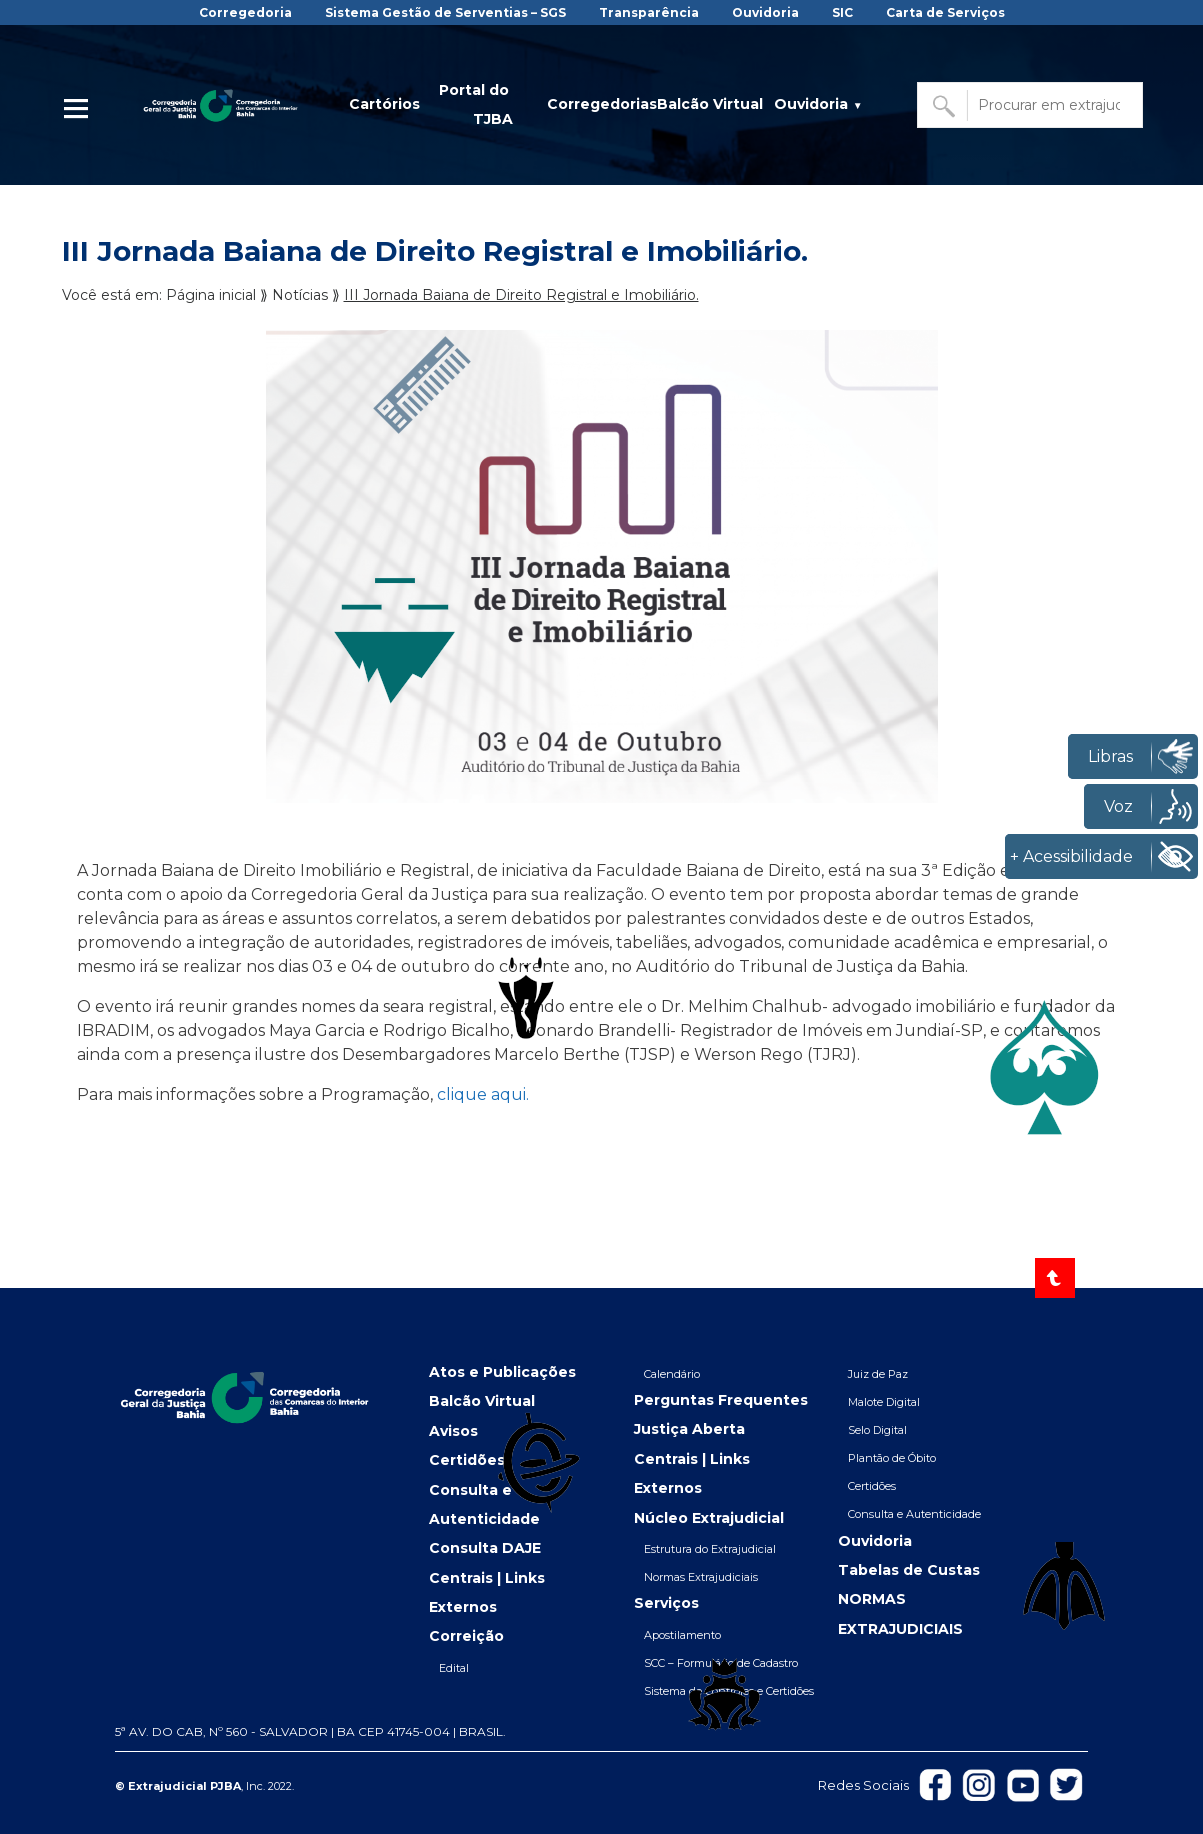  Describe the element at coordinates (422, 385) in the screenshot. I see `open virtual piano or keyboard instrument` at that location.